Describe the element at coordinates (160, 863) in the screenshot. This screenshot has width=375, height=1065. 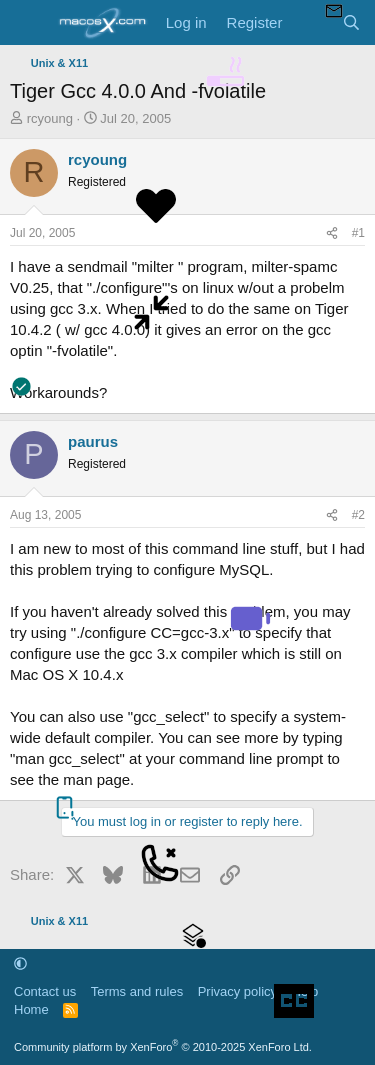
I see `indicates a missed phone call` at that location.